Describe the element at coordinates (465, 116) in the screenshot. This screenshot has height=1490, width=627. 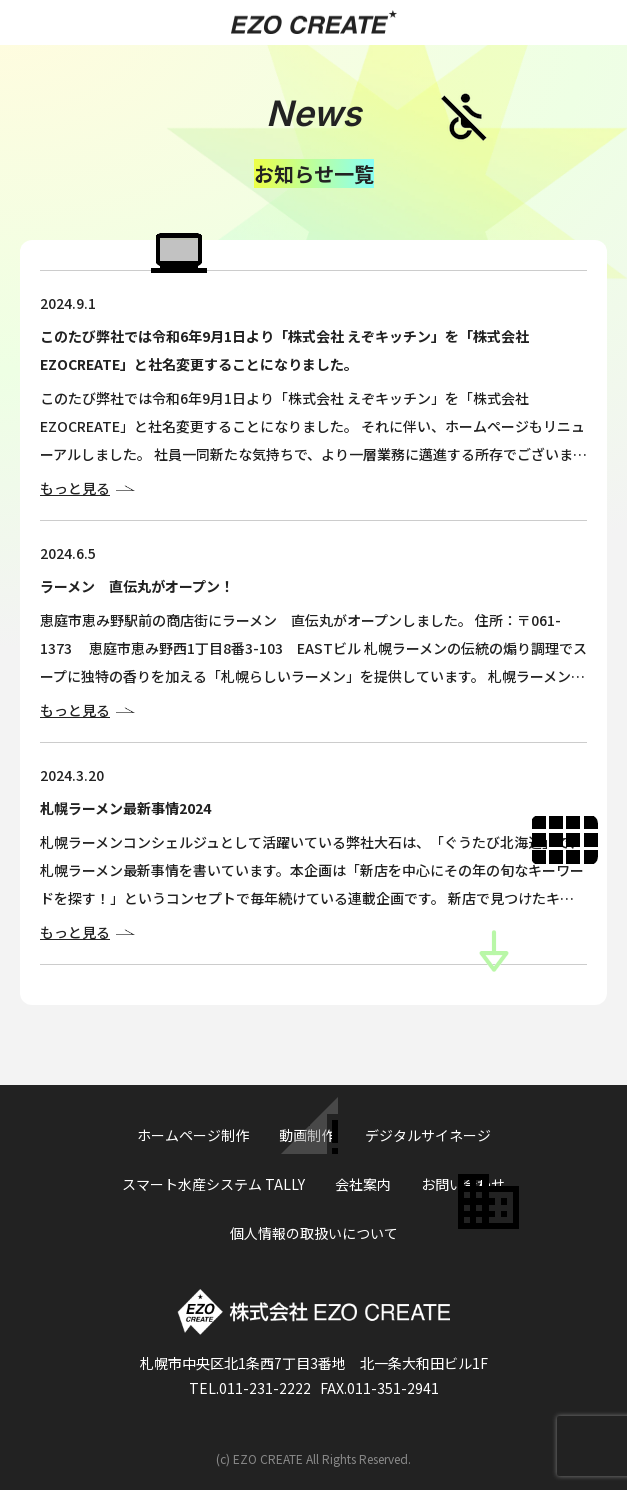
I see `indicates location or feature is not wheelchair accessible` at that location.